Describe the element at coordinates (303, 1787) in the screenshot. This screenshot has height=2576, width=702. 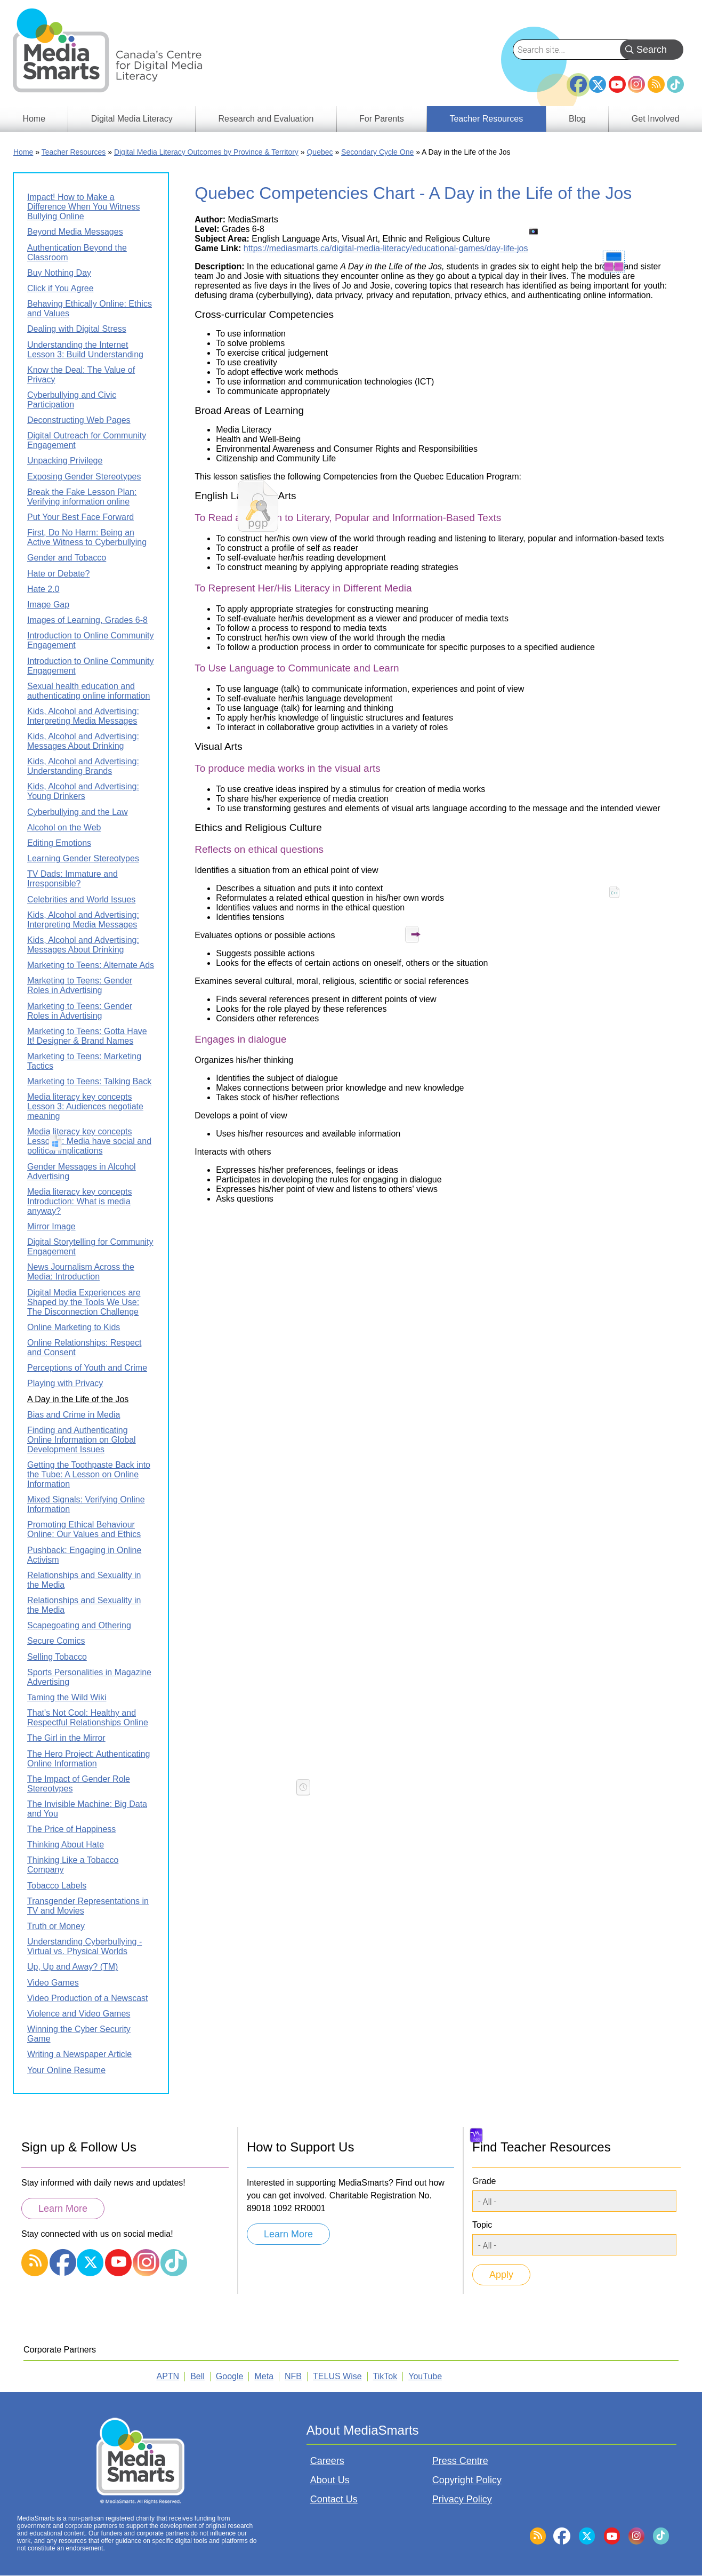
I see `image is currently loading` at that location.